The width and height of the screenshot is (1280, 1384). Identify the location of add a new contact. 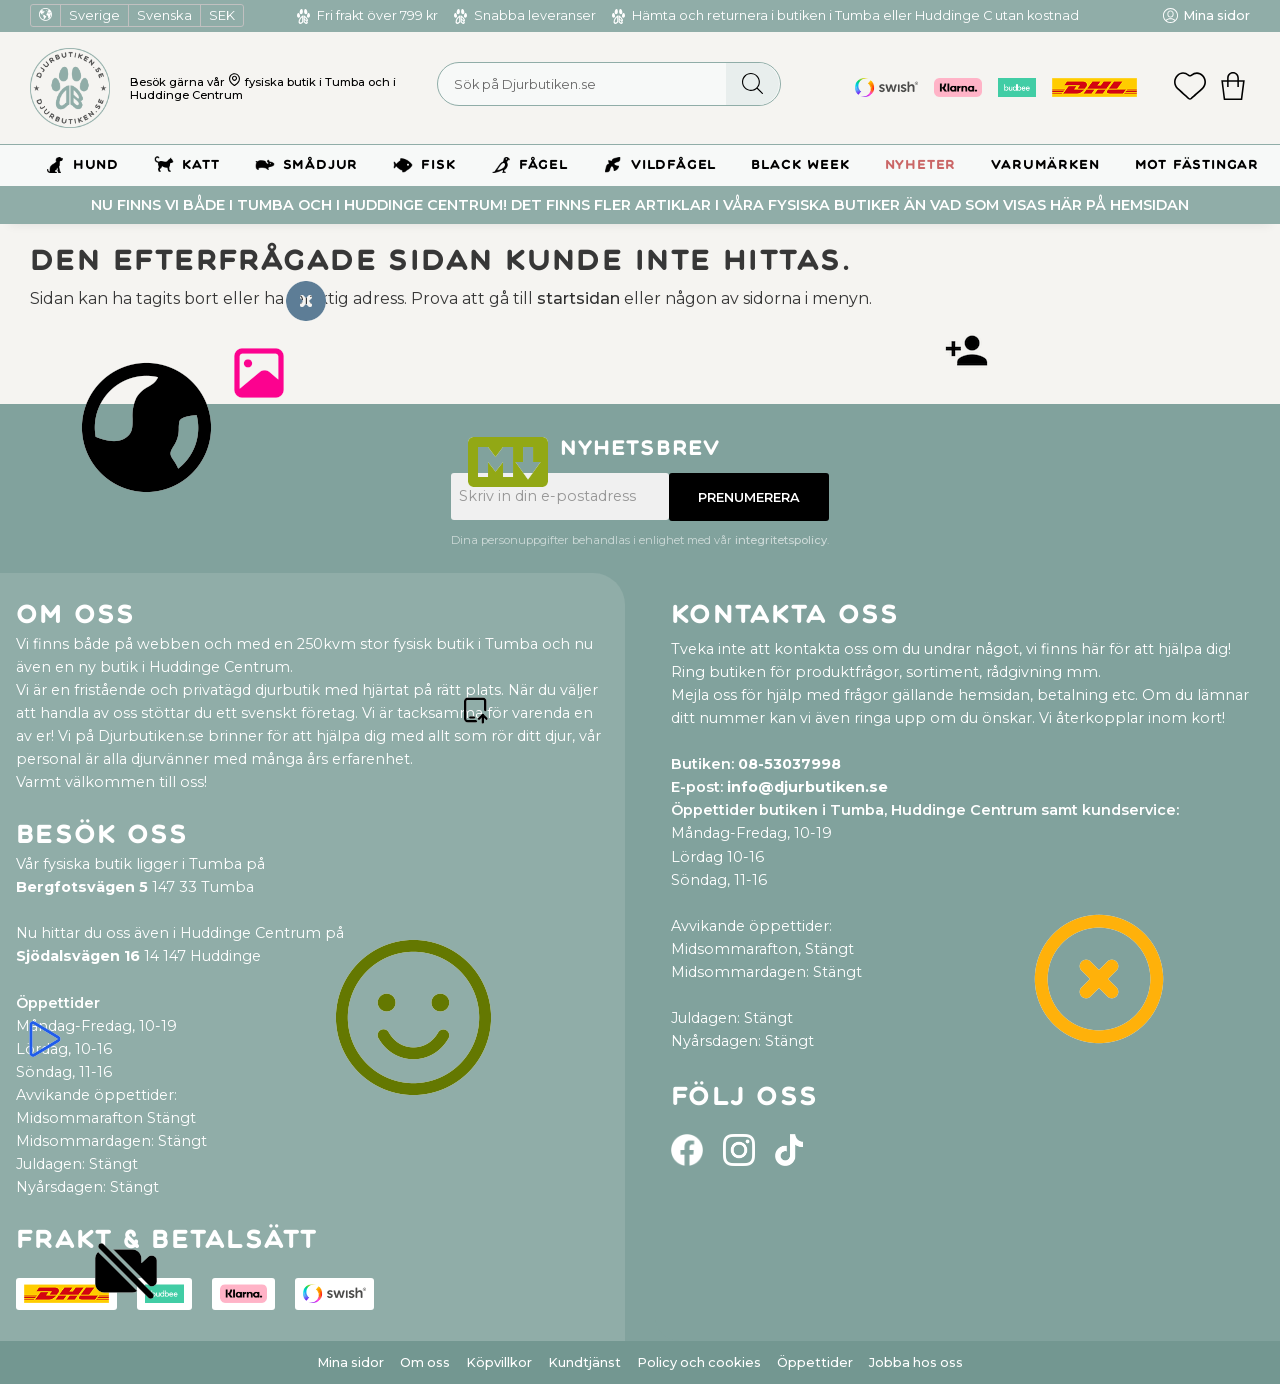
(966, 350).